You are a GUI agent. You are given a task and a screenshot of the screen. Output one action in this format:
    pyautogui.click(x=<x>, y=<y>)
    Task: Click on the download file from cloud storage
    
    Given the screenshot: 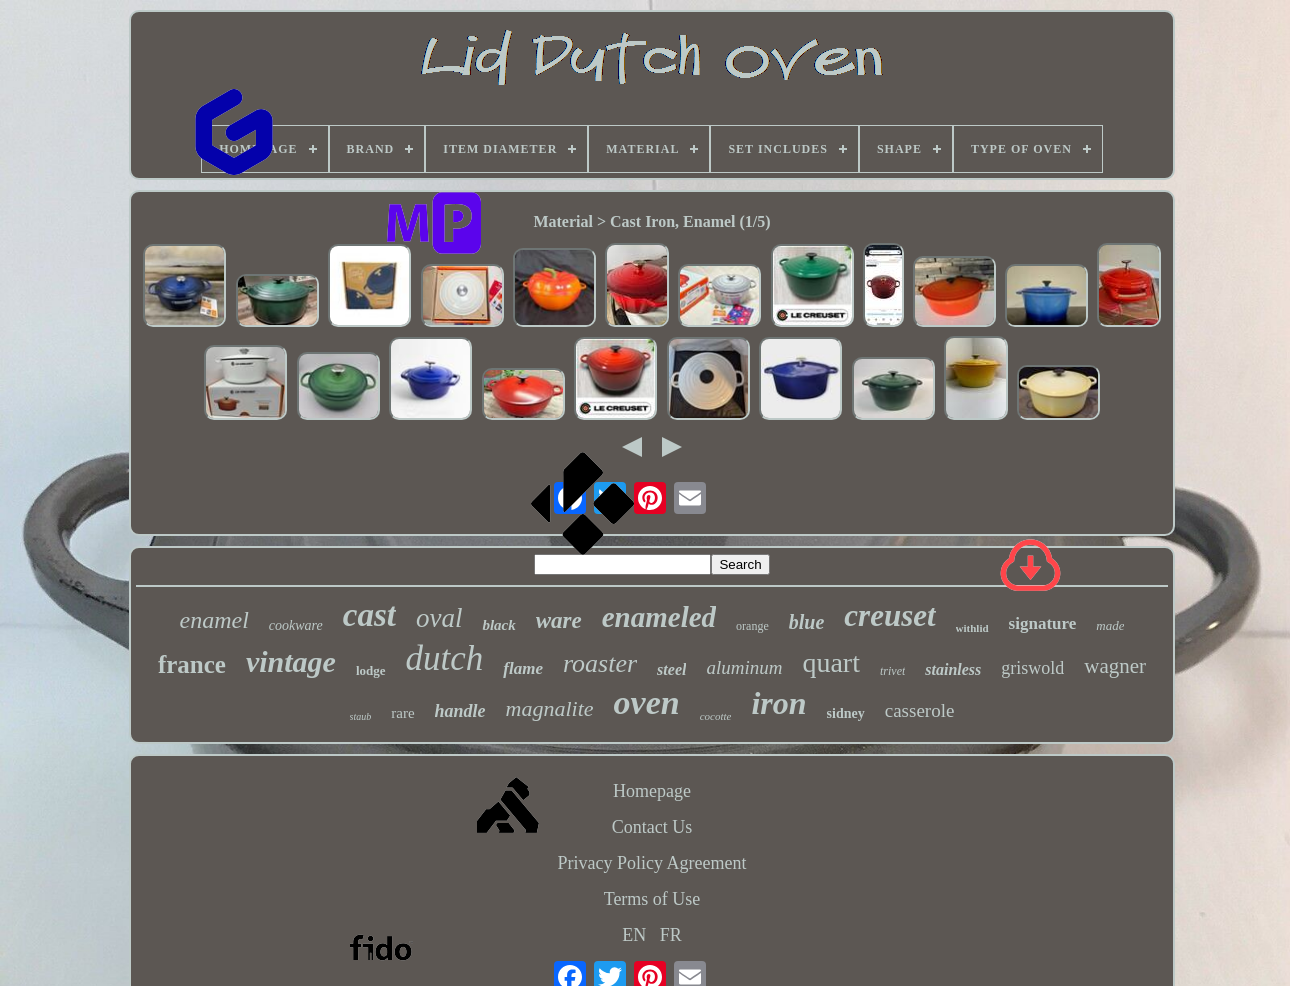 What is the action you would take?
    pyautogui.click(x=1030, y=566)
    